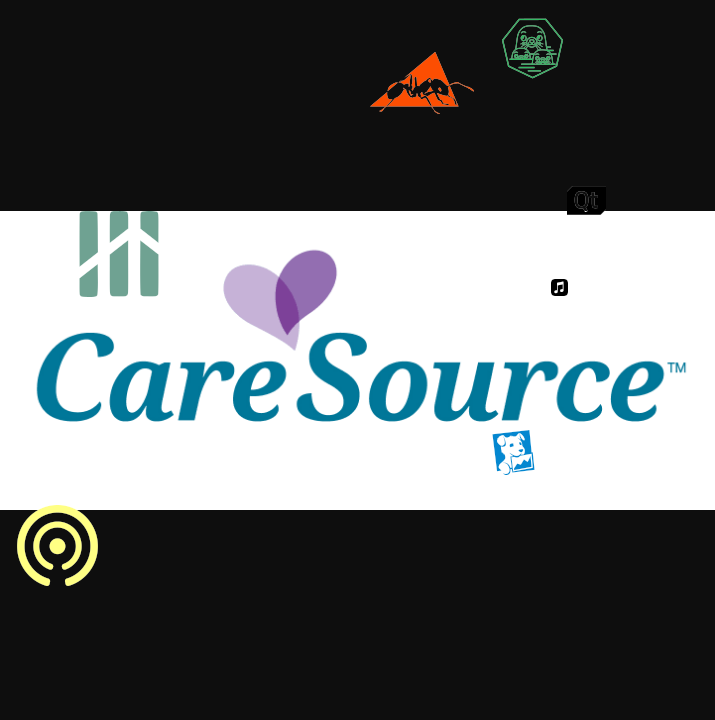 This screenshot has height=720, width=715. Describe the element at coordinates (57, 545) in the screenshot. I see `tqdm python progress bar library logo` at that location.